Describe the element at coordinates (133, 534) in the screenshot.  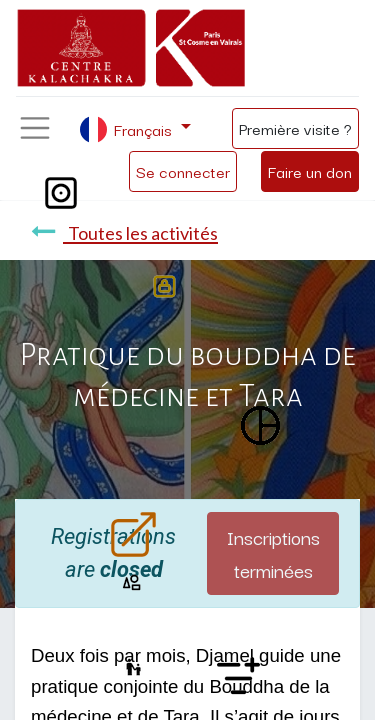
I see `open link in a new tab or window` at that location.